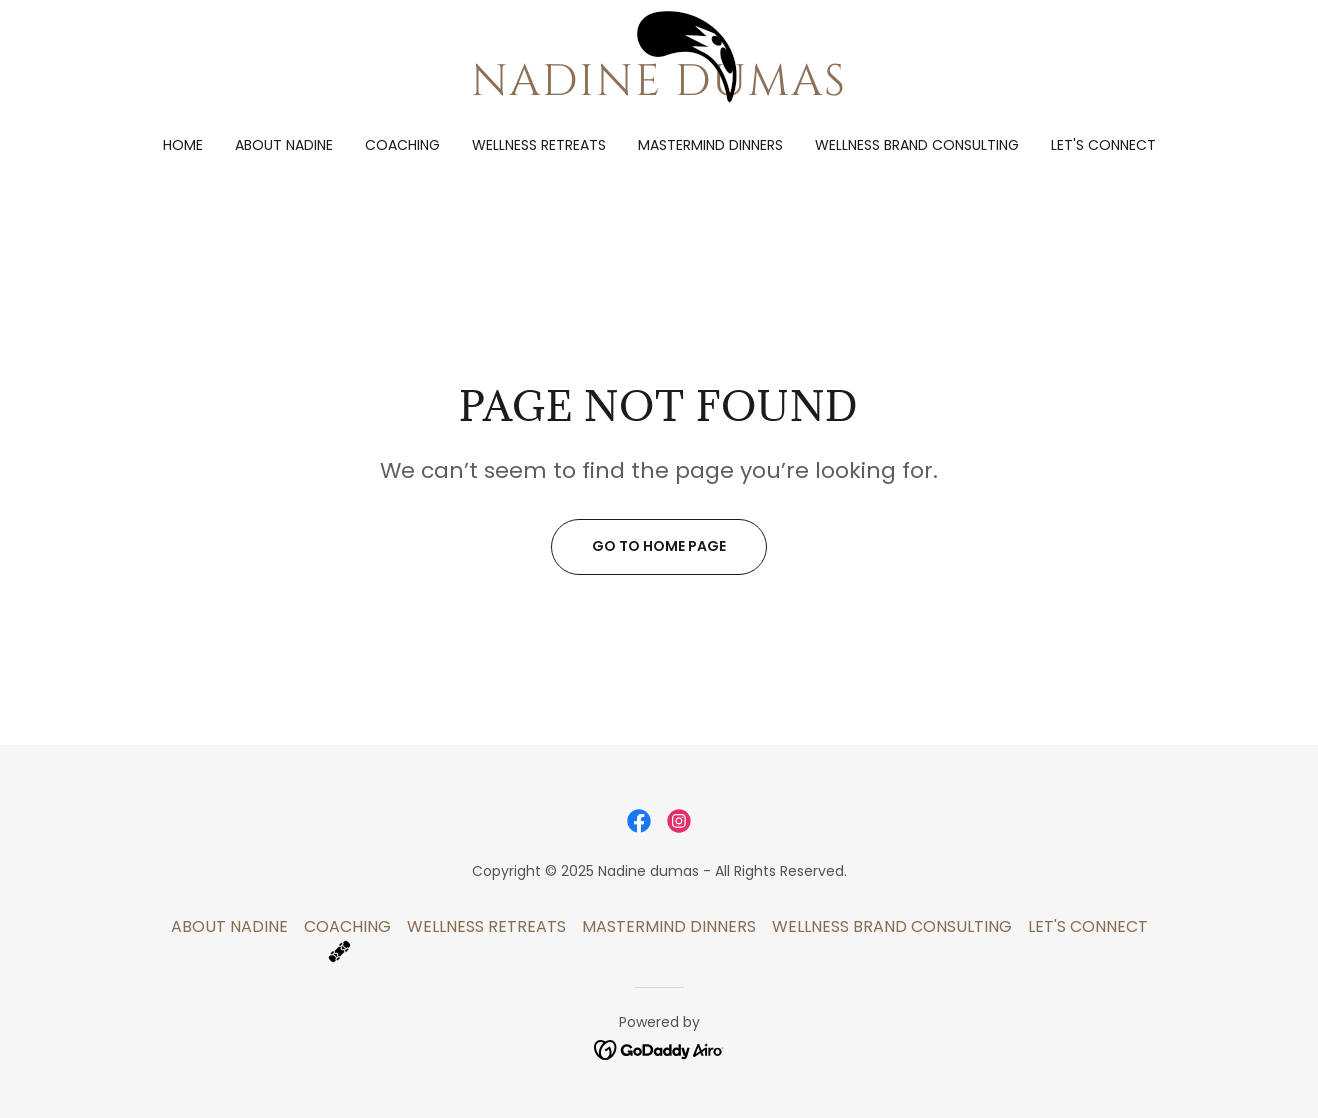 This screenshot has height=1118, width=1318. I want to click on access skateboarding or skating activities, so click(339, 951).